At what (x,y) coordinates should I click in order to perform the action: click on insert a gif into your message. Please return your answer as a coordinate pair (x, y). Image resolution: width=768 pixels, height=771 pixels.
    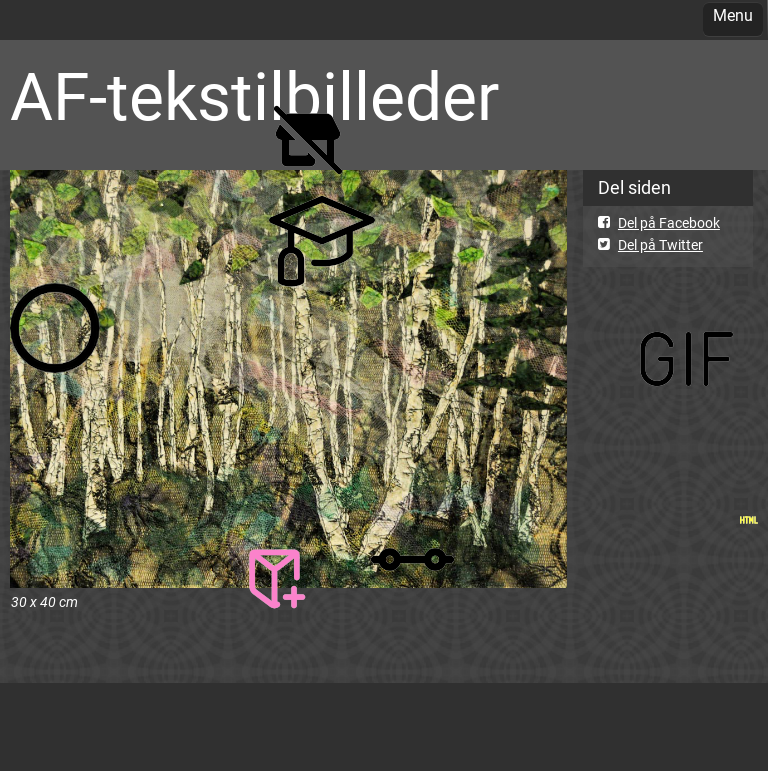
    Looking at the image, I should click on (685, 359).